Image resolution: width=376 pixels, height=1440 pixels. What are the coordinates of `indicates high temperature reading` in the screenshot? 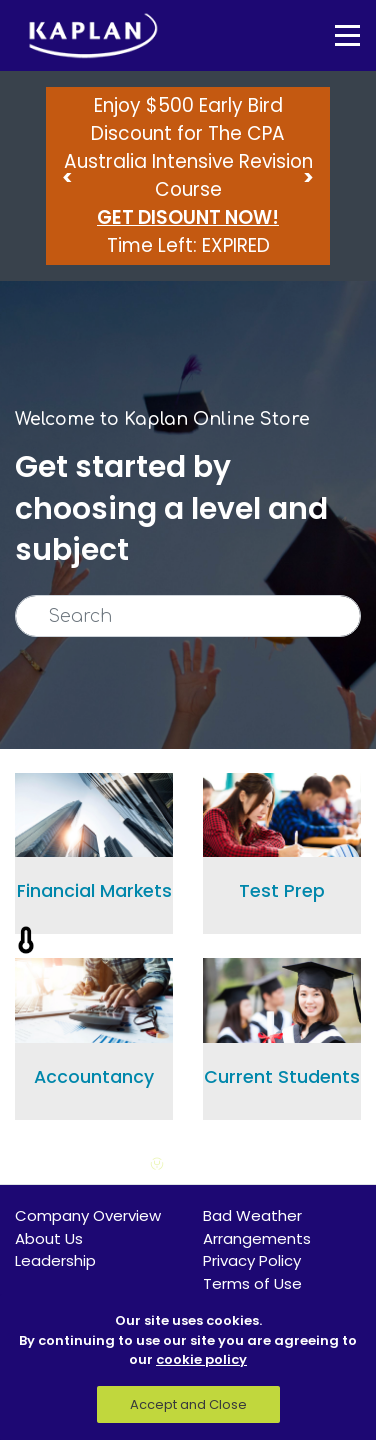 It's located at (26, 940).